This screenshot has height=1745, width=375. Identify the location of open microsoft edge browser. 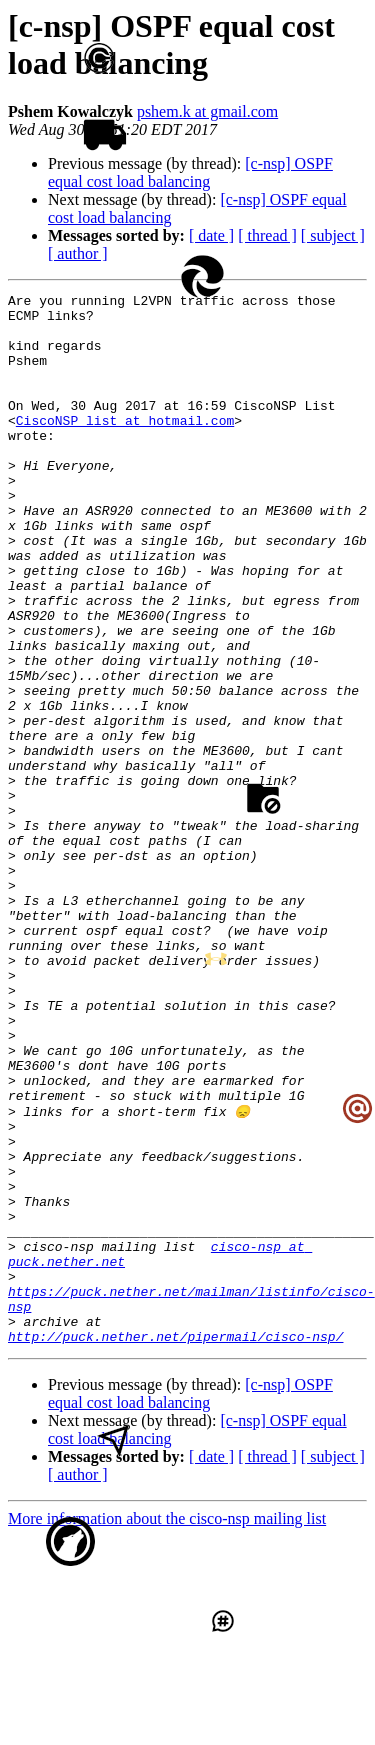
(202, 276).